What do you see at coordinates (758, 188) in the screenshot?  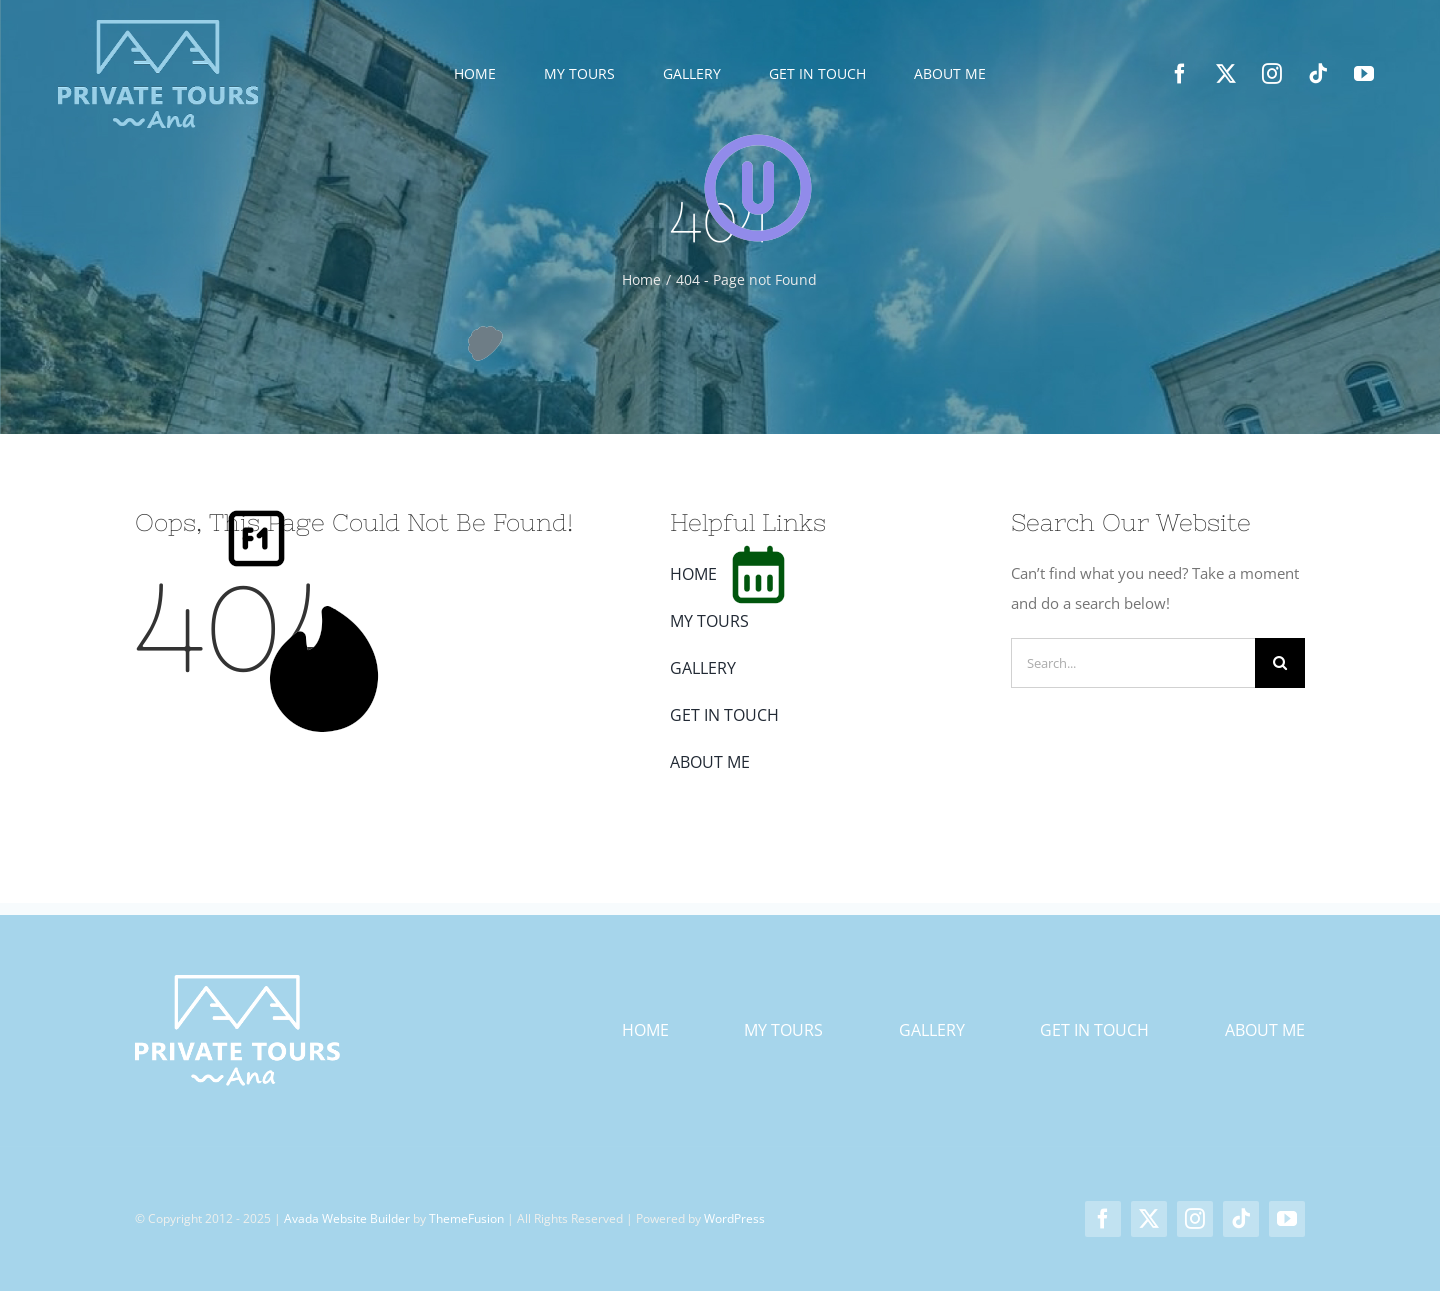 I see `indicates an unread item or status` at bounding box center [758, 188].